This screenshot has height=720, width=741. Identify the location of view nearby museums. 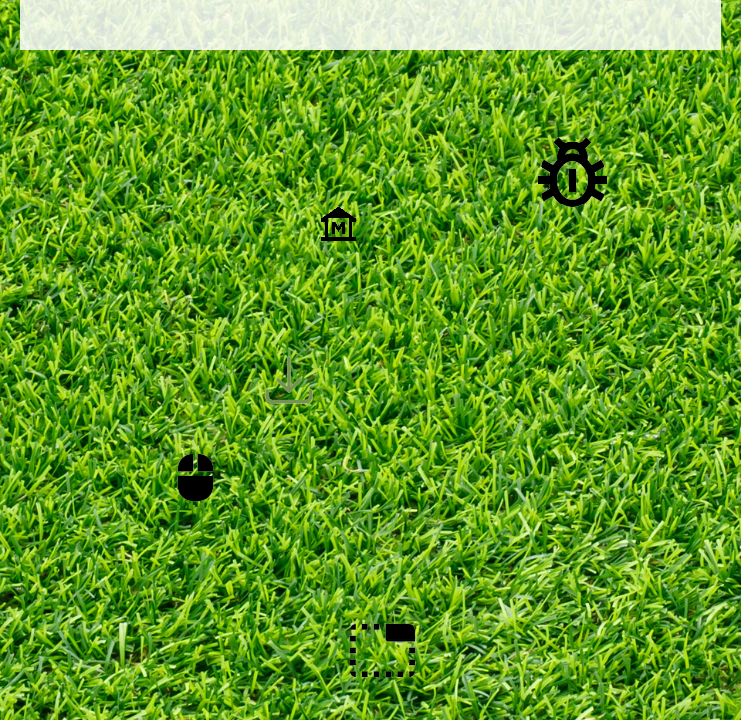
(338, 223).